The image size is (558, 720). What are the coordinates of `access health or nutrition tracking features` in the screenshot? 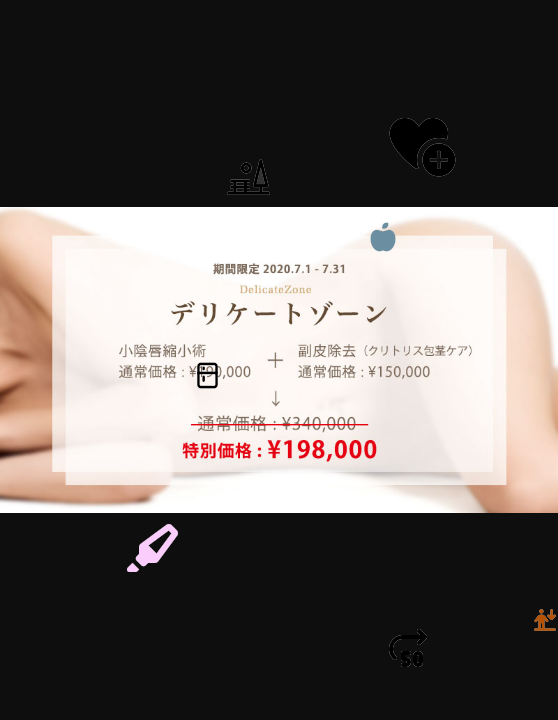 It's located at (383, 237).